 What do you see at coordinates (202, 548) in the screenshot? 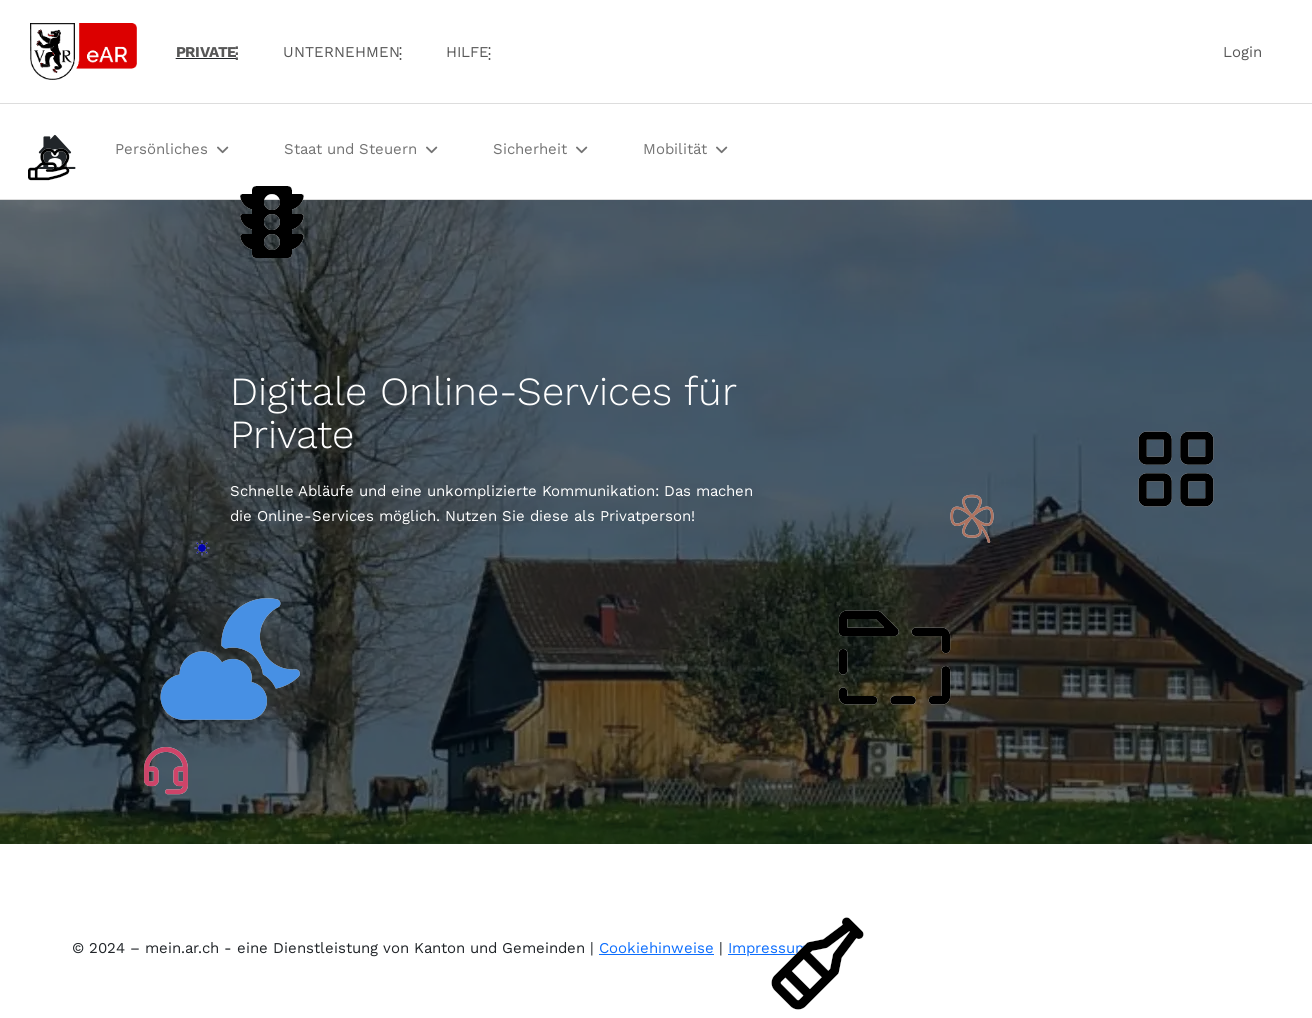
I see `switch to light mode` at bounding box center [202, 548].